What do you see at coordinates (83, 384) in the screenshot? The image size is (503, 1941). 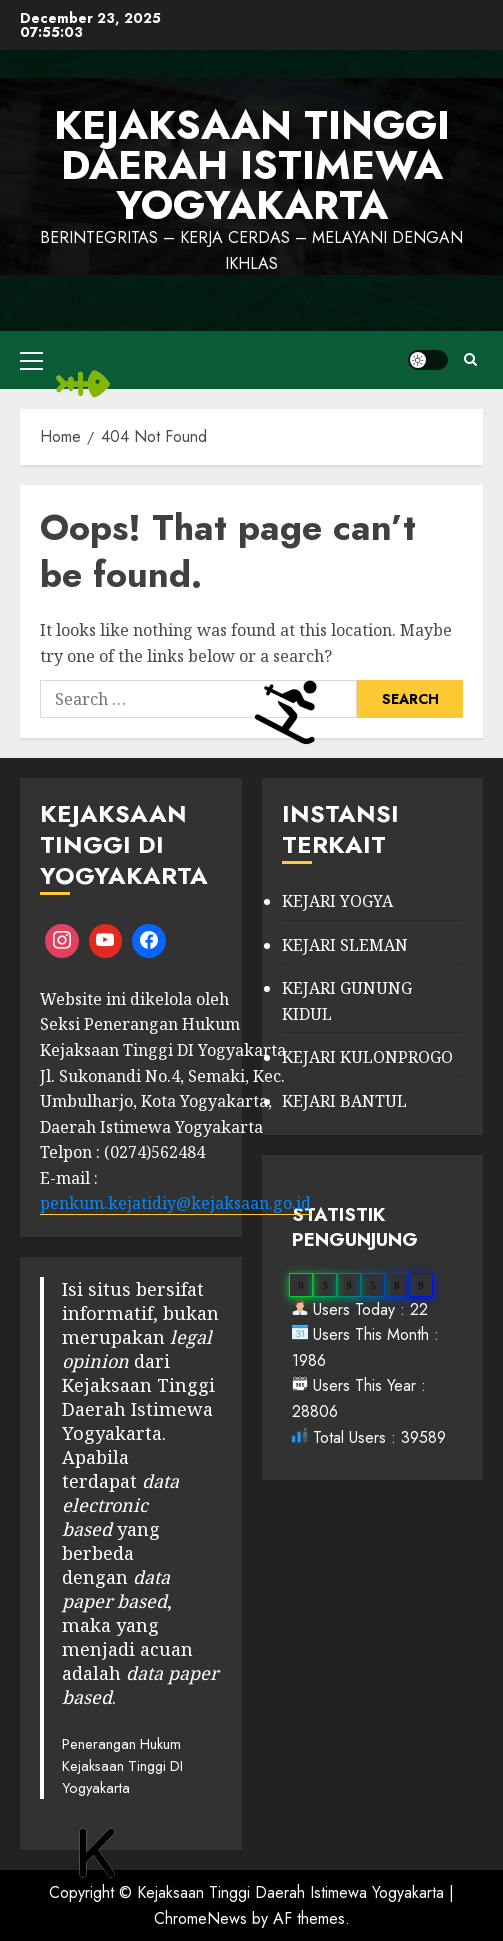 I see `indicates empty state or no results found` at bounding box center [83, 384].